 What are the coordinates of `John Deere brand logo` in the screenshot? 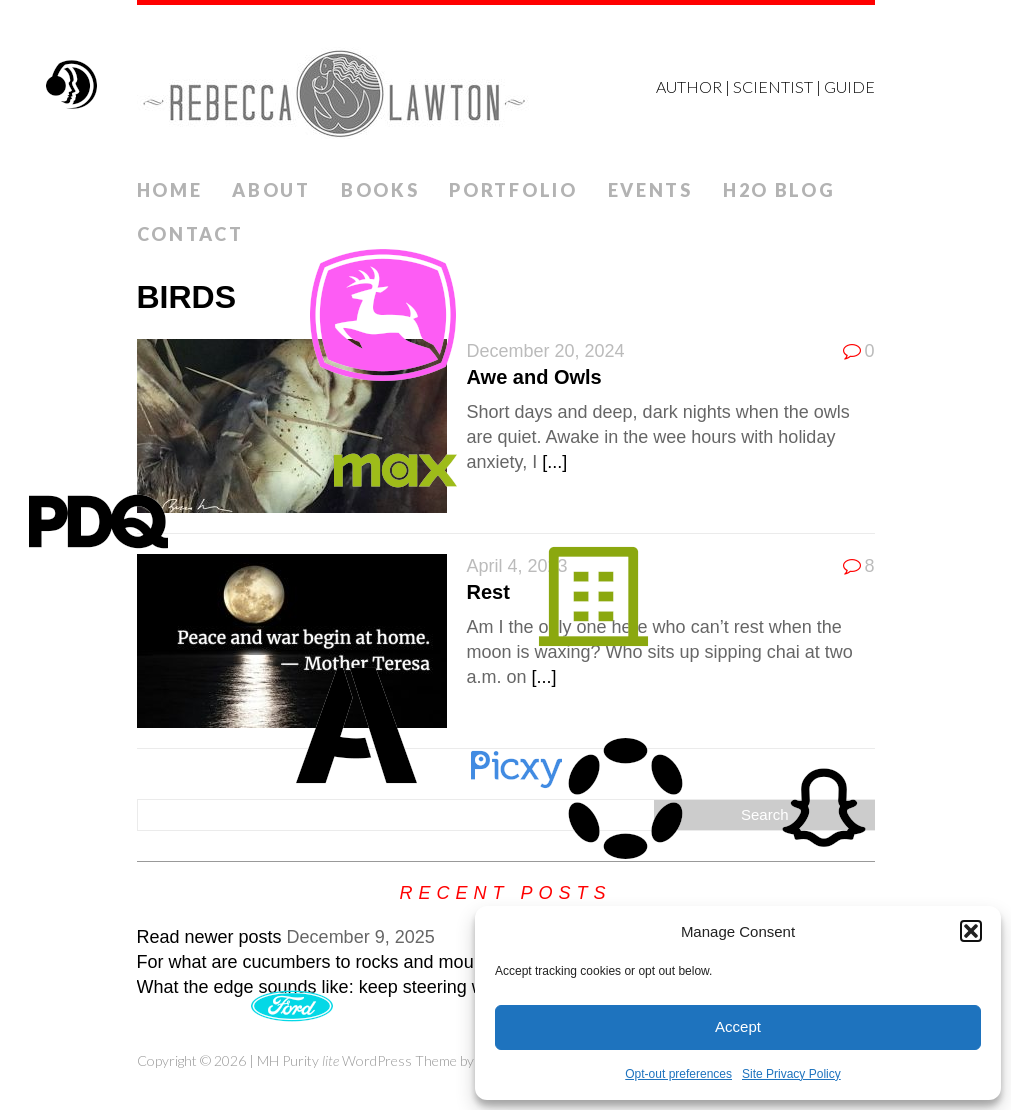 It's located at (383, 315).